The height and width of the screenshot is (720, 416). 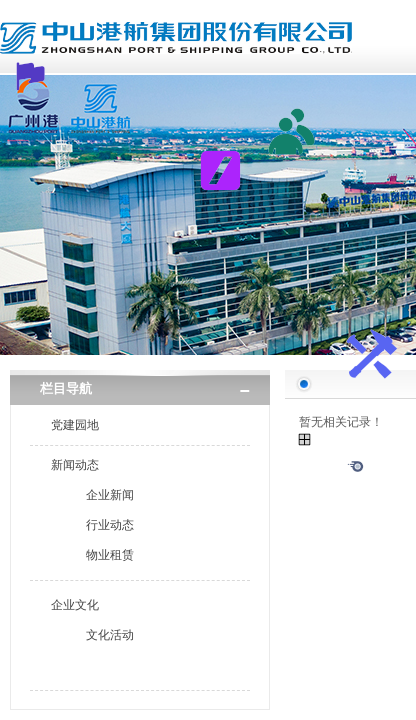 What do you see at coordinates (355, 466) in the screenshot?
I see `access discord nitro subscription features` at bounding box center [355, 466].